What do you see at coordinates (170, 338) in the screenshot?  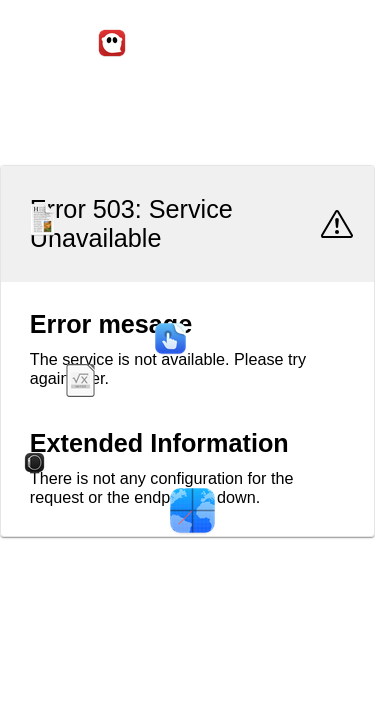 I see `open touchscreen settings and preferences` at bounding box center [170, 338].